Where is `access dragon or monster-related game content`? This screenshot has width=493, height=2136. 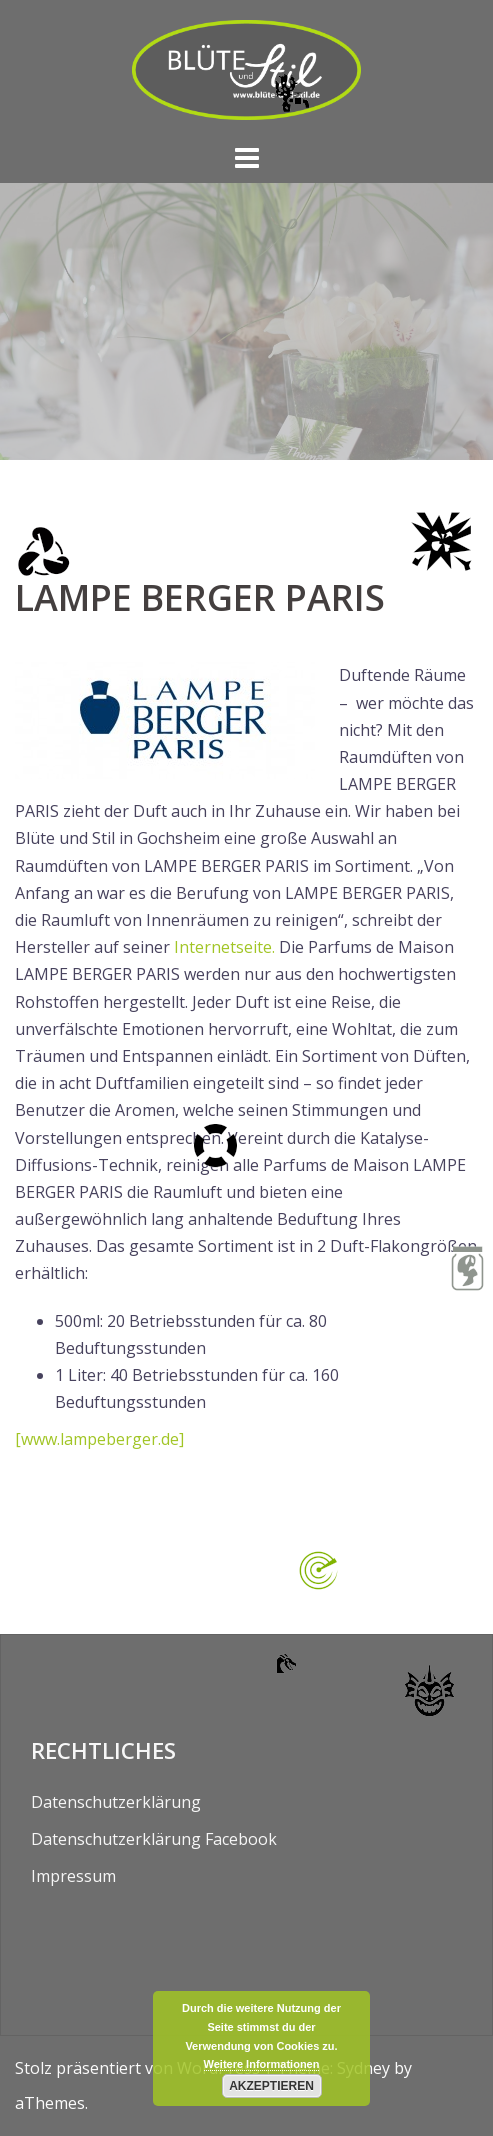 access dragon or monster-related game content is located at coordinates (286, 1663).